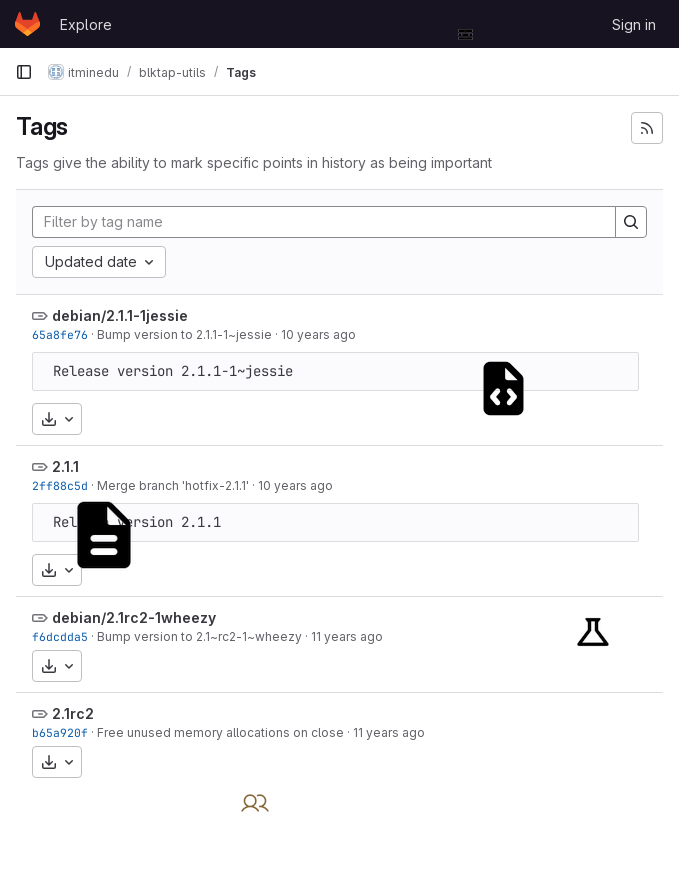 This screenshot has width=679, height=888. Describe the element at coordinates (503, 388) in the screenshot. I see `view source code file` at that location.